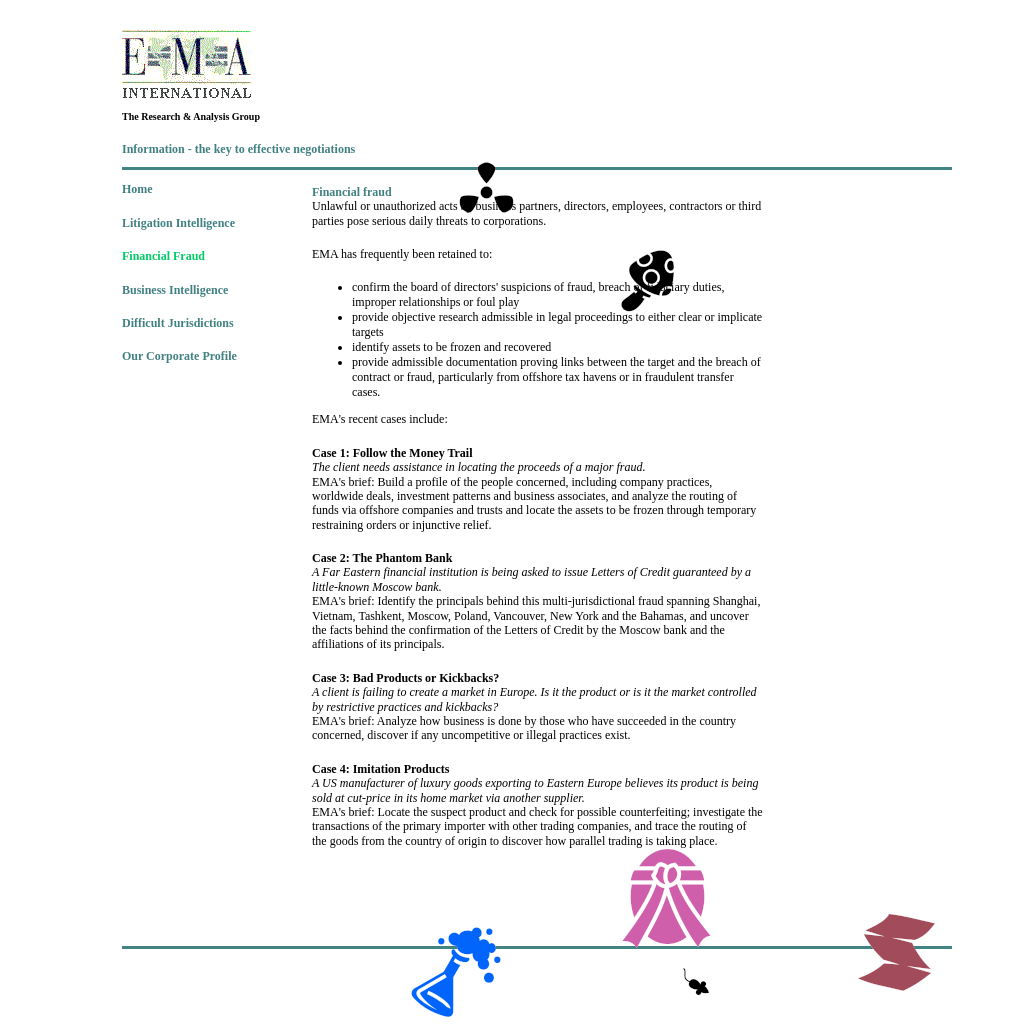 The height and width of the screenshot is (1030, 1024). Describe the element at coordinates (896, 952) in the screenshot. I see `view document or note` at that location.